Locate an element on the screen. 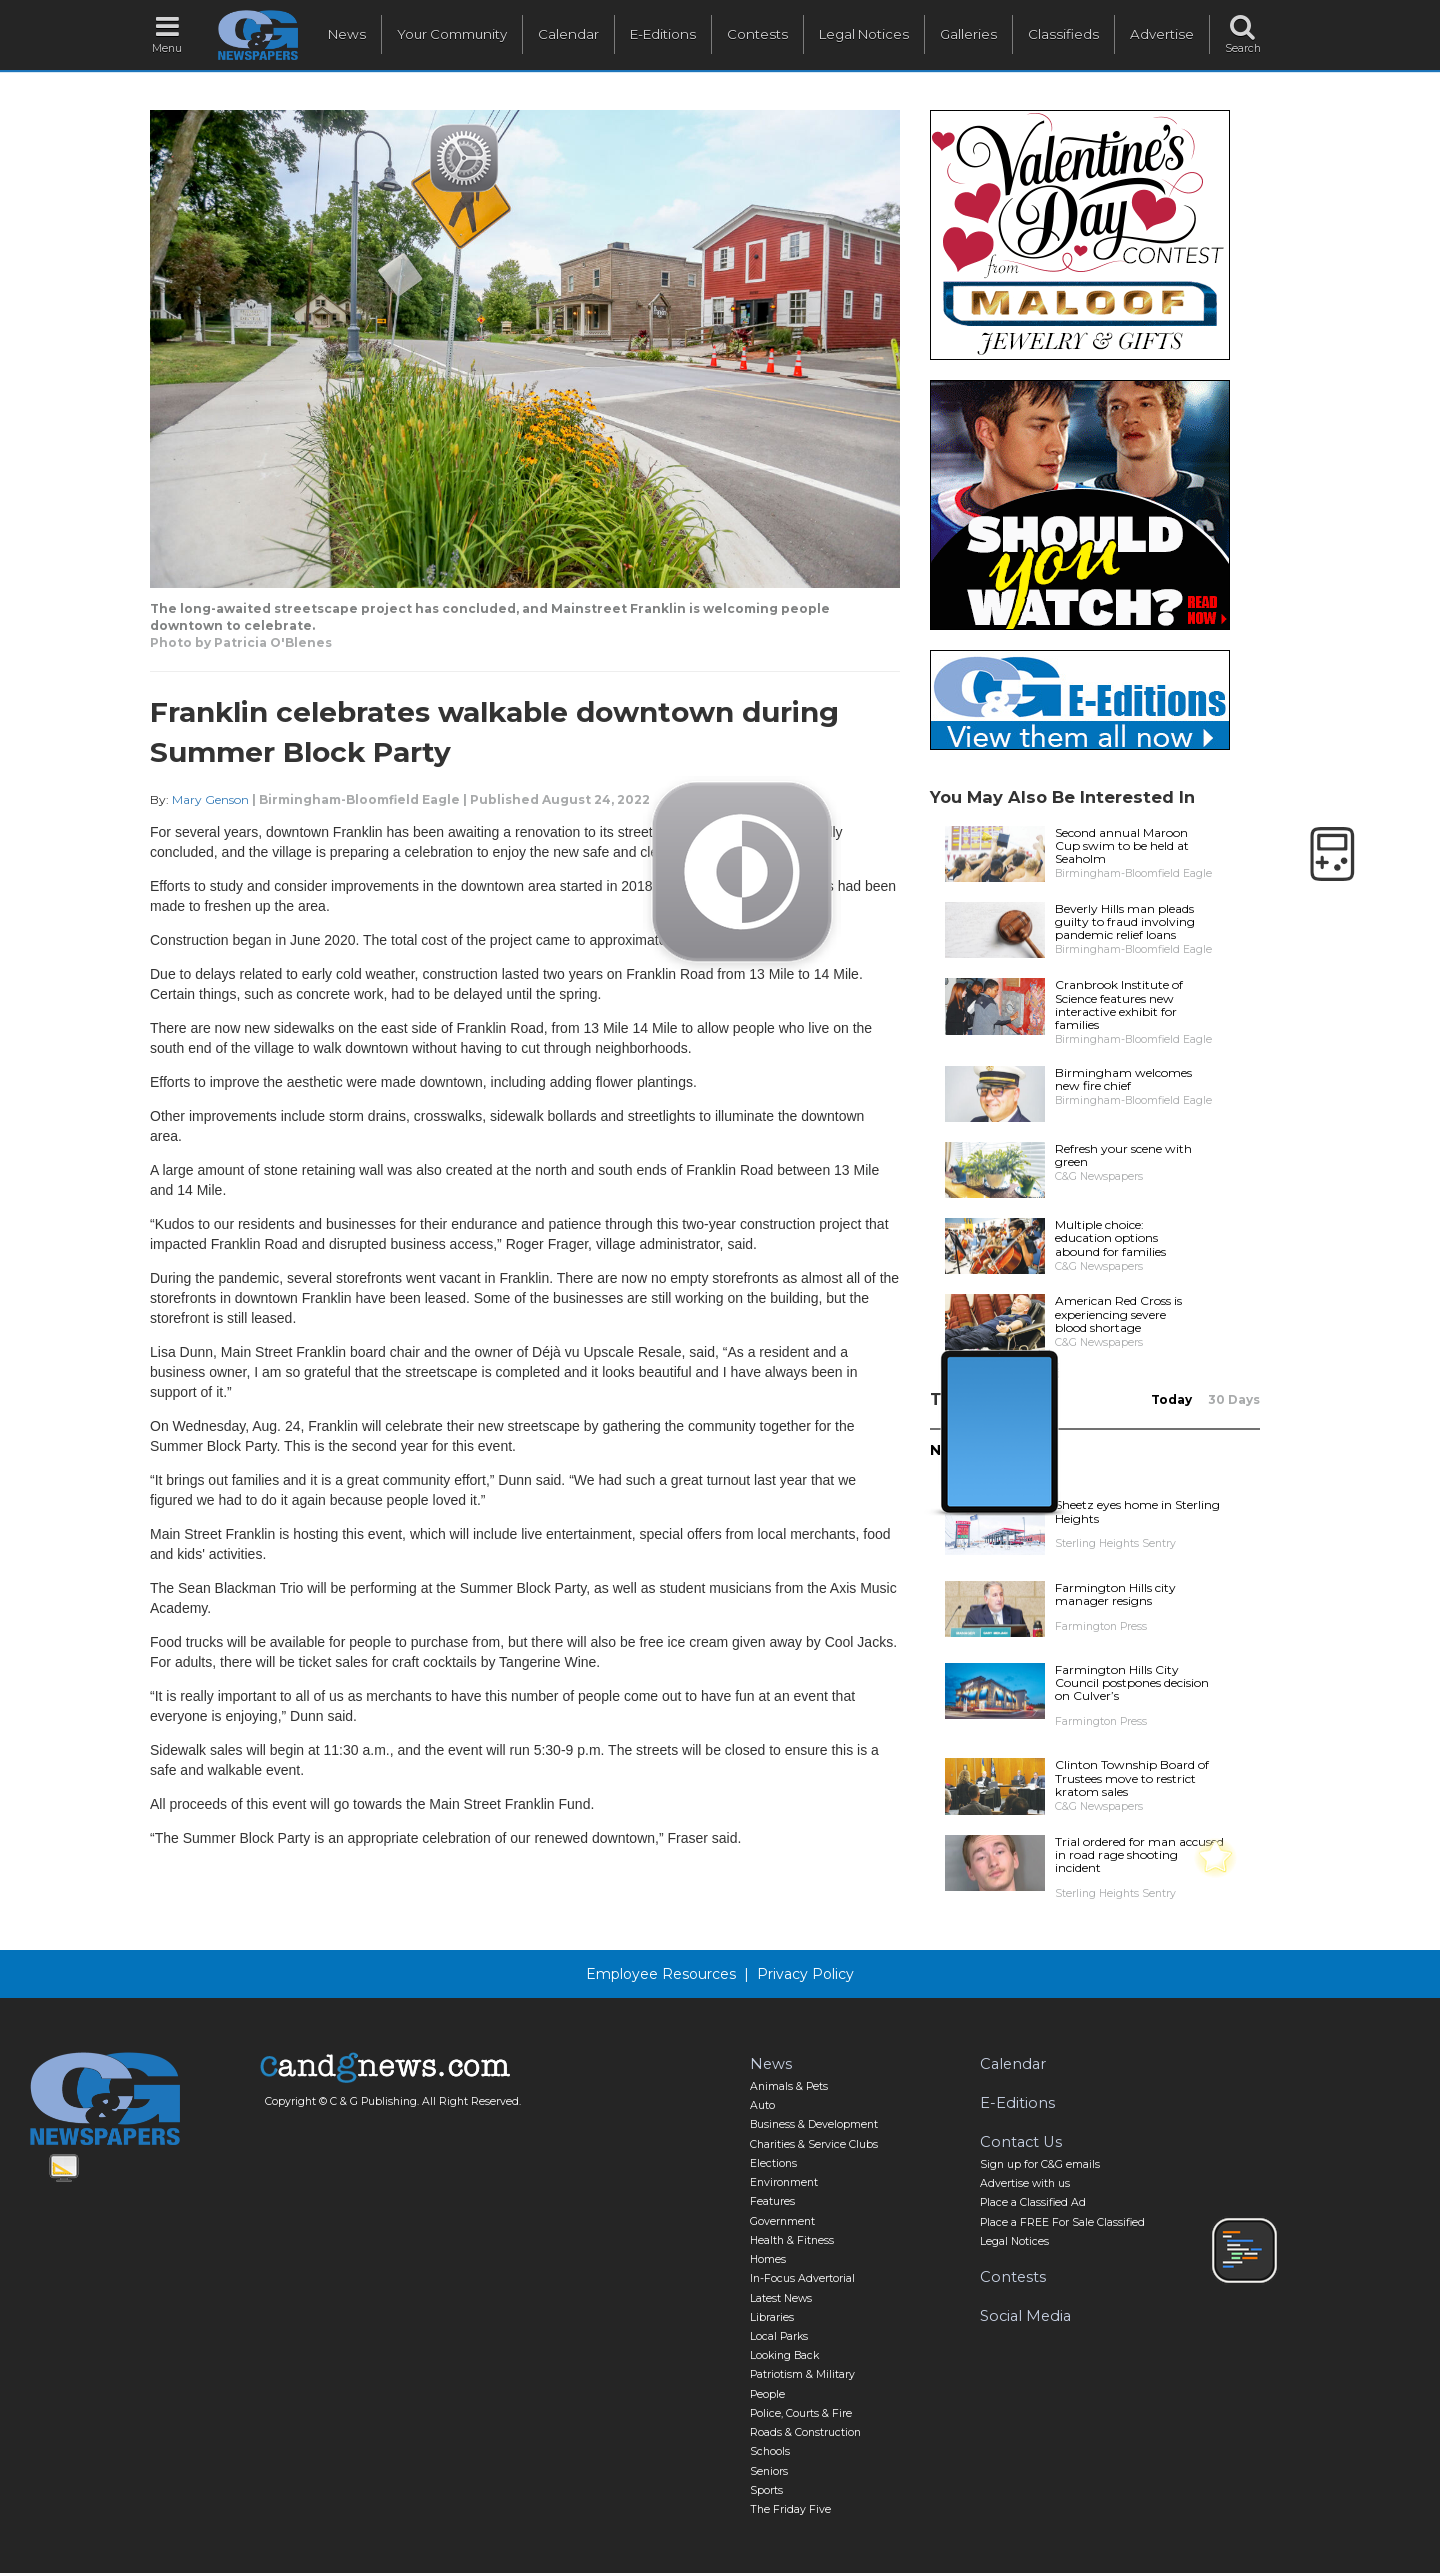  open software development tools is located at coordinates (1244, 2250).